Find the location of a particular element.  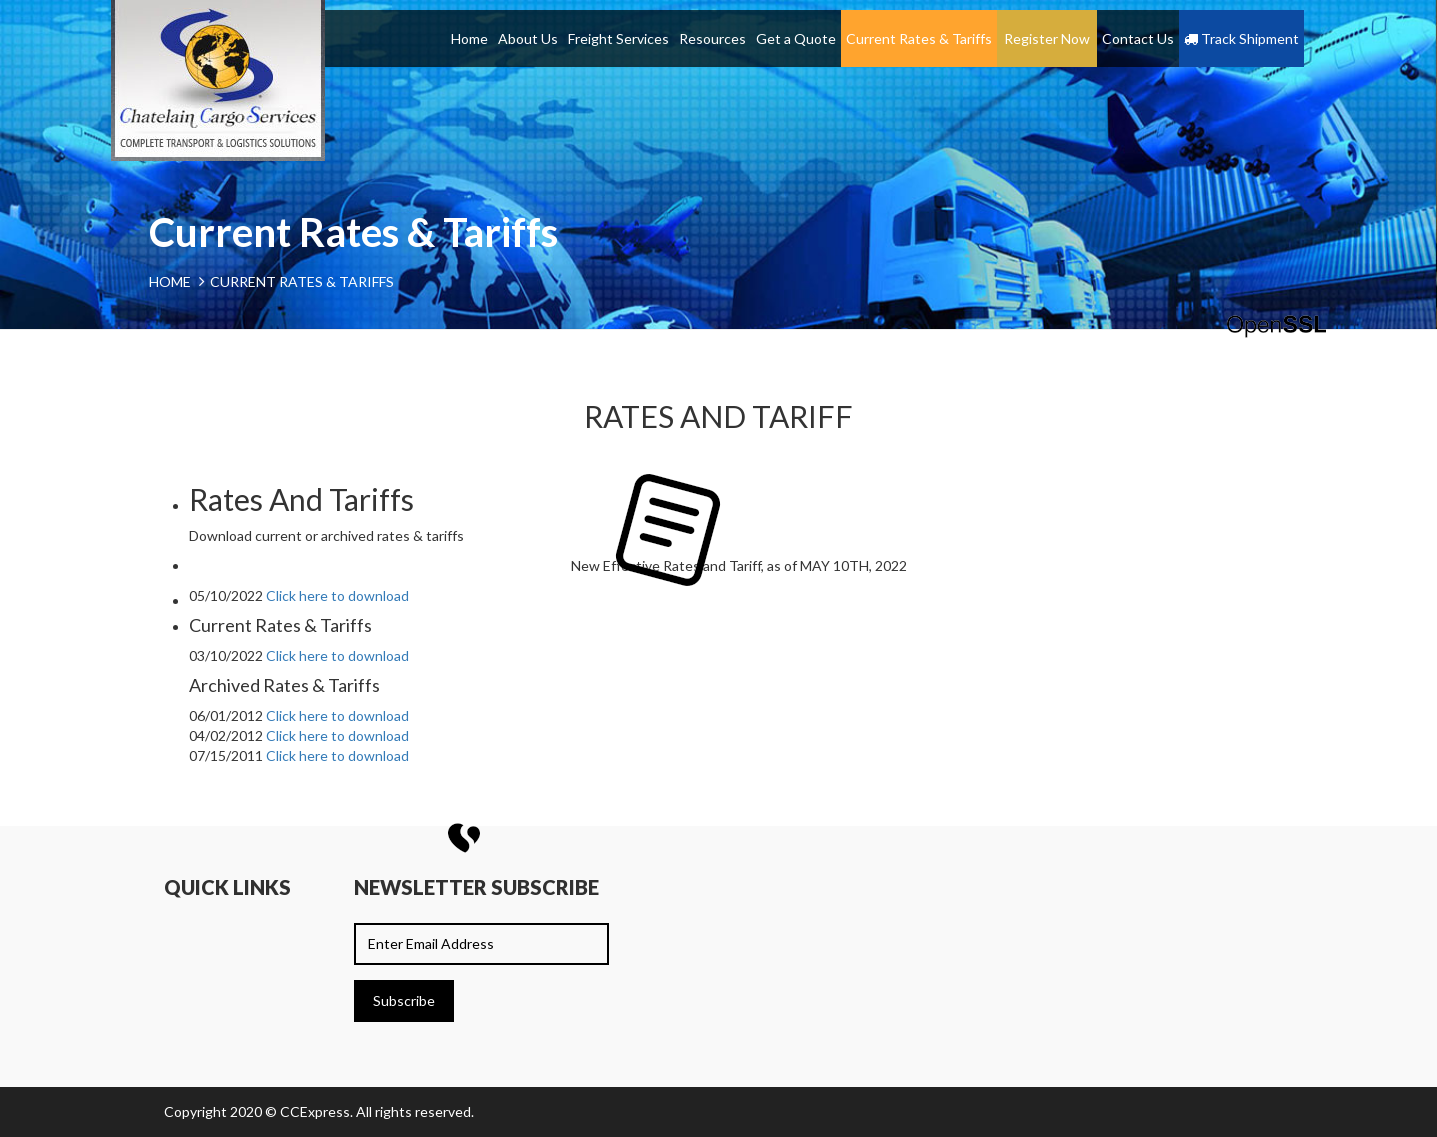

visit read.cv profile or portfolio is located at coordinates (668, 530).